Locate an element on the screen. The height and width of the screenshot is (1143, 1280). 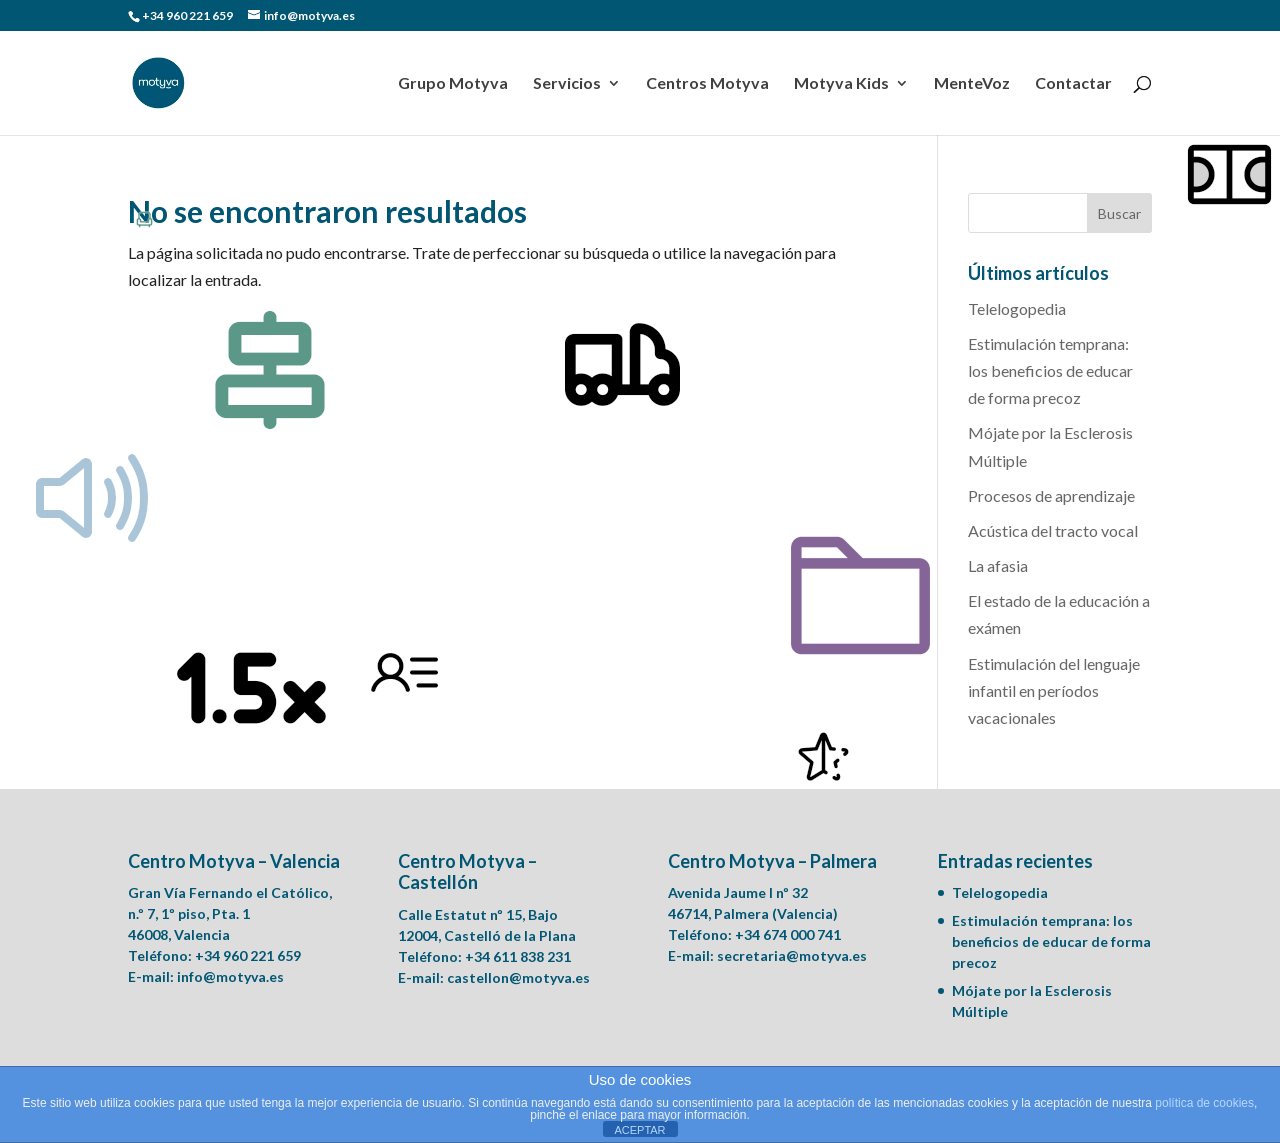
view basketball court availability is located at coordinates (1229, 174).